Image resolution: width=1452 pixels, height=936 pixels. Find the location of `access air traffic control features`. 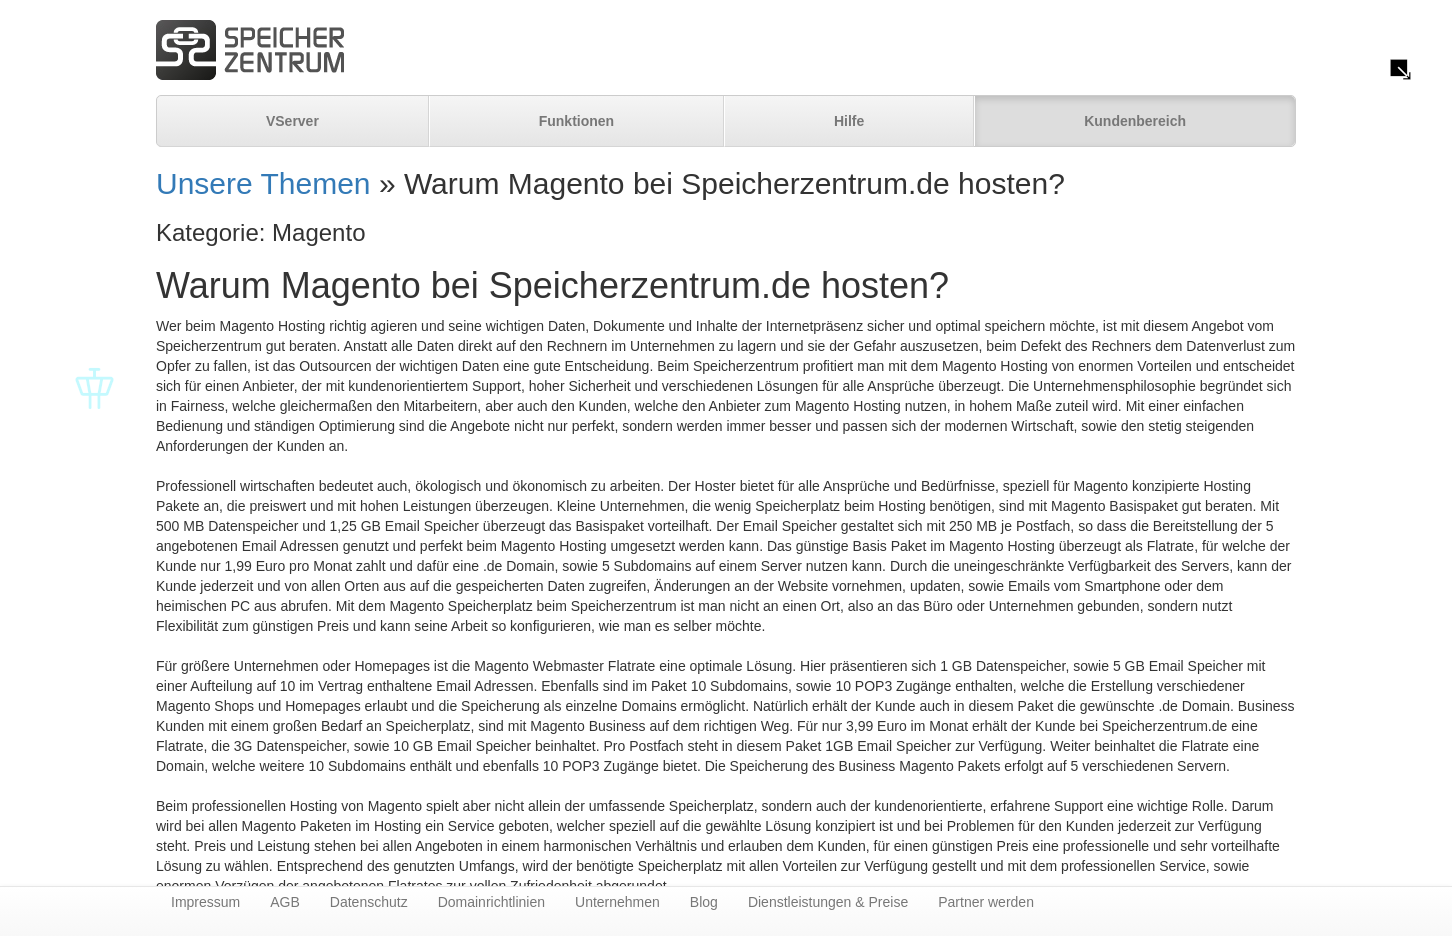

access air traffic control features is located at coordinates (94, 388).